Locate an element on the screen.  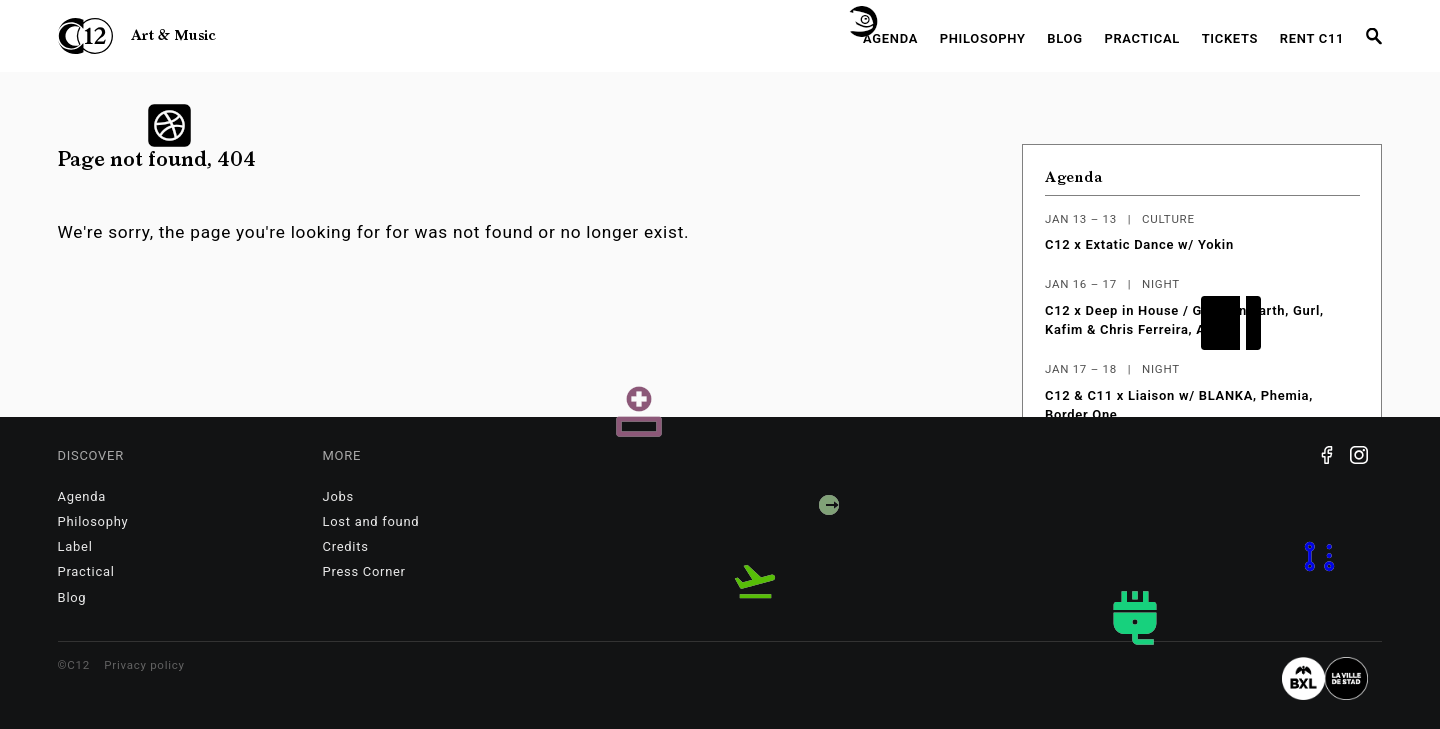
openSUSE Linux distribution logo is located at coordinates (863, 21).